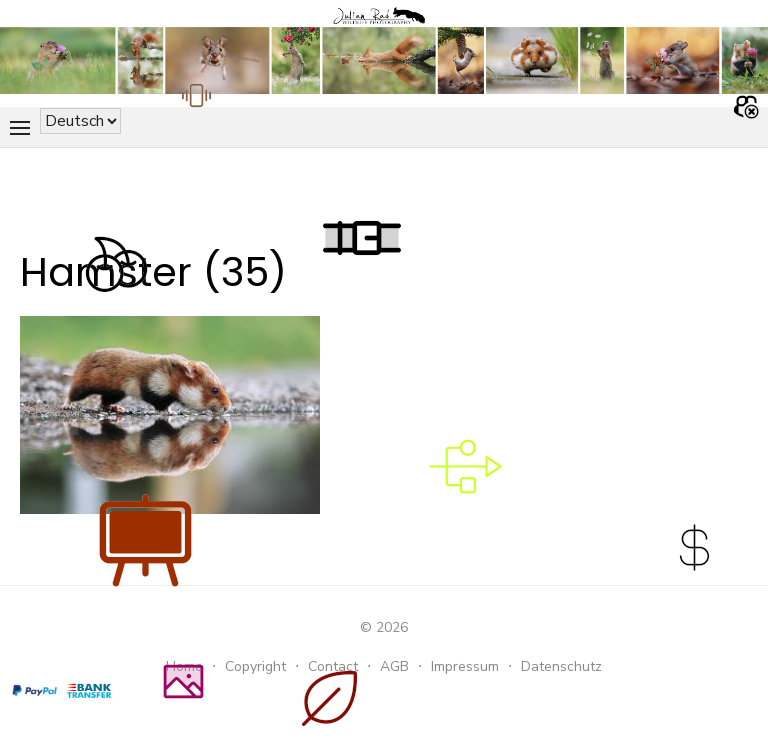 The width and height of the screenshot is (768, 740). I want to click on indicates eco-friendly or sustainable option, so click(329, 698).